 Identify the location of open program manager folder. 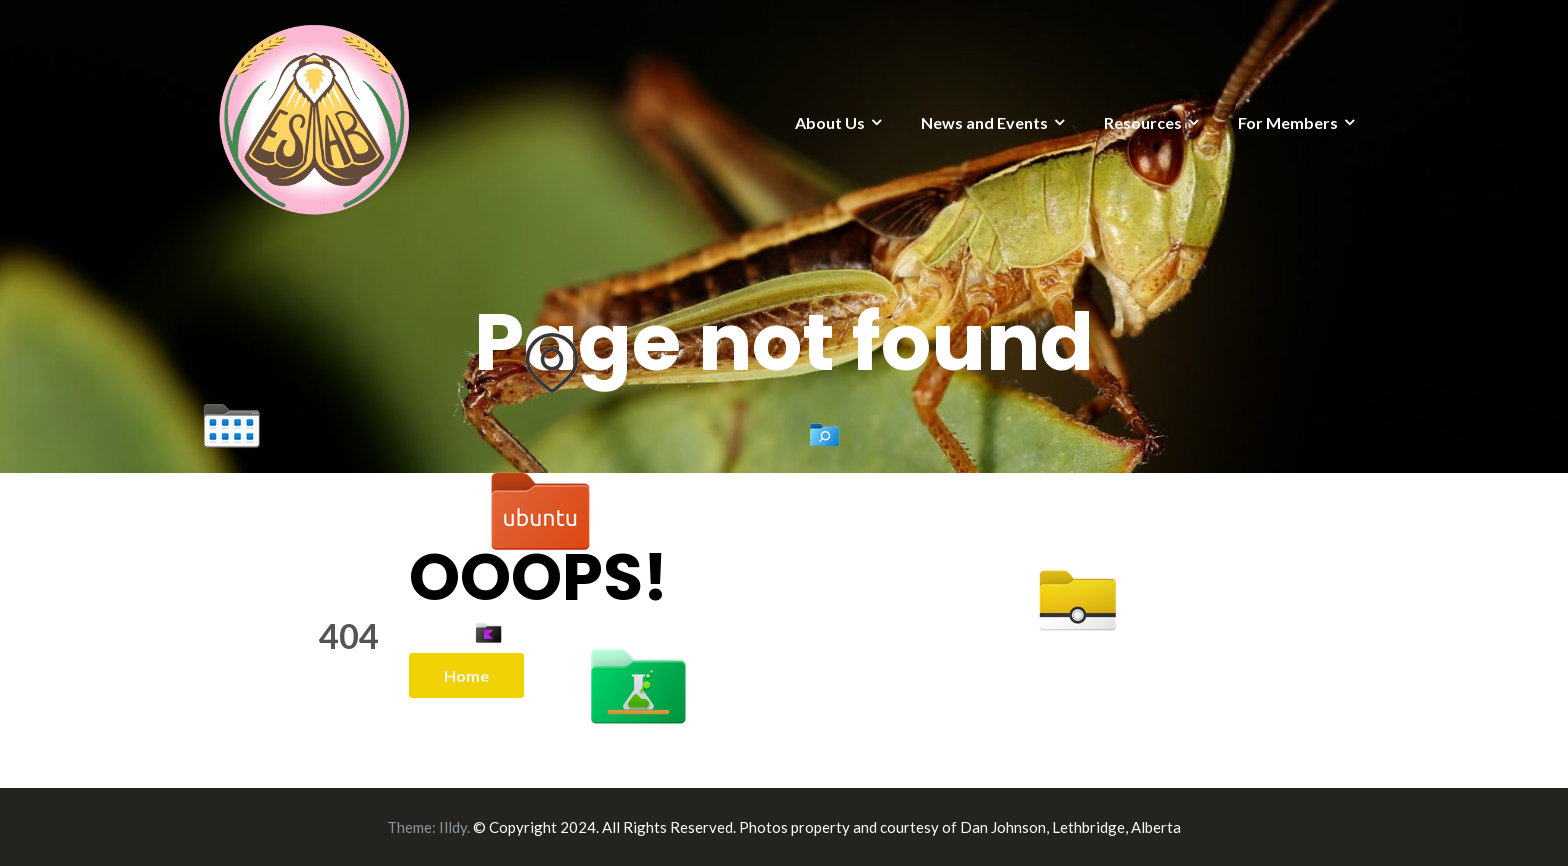
(231, 427).